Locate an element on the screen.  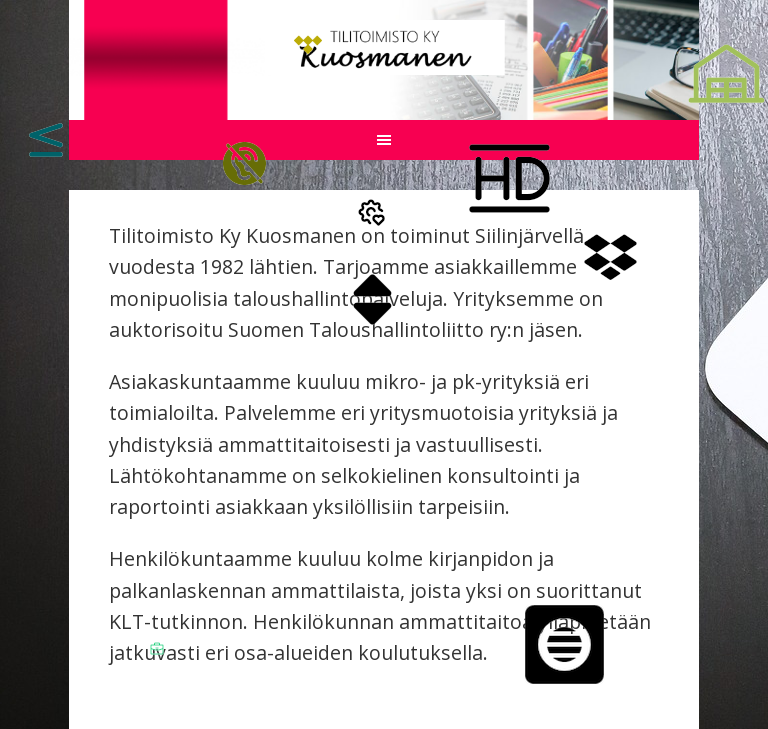
customize your favorites or liked items settings is located at coordinates (371, 212).